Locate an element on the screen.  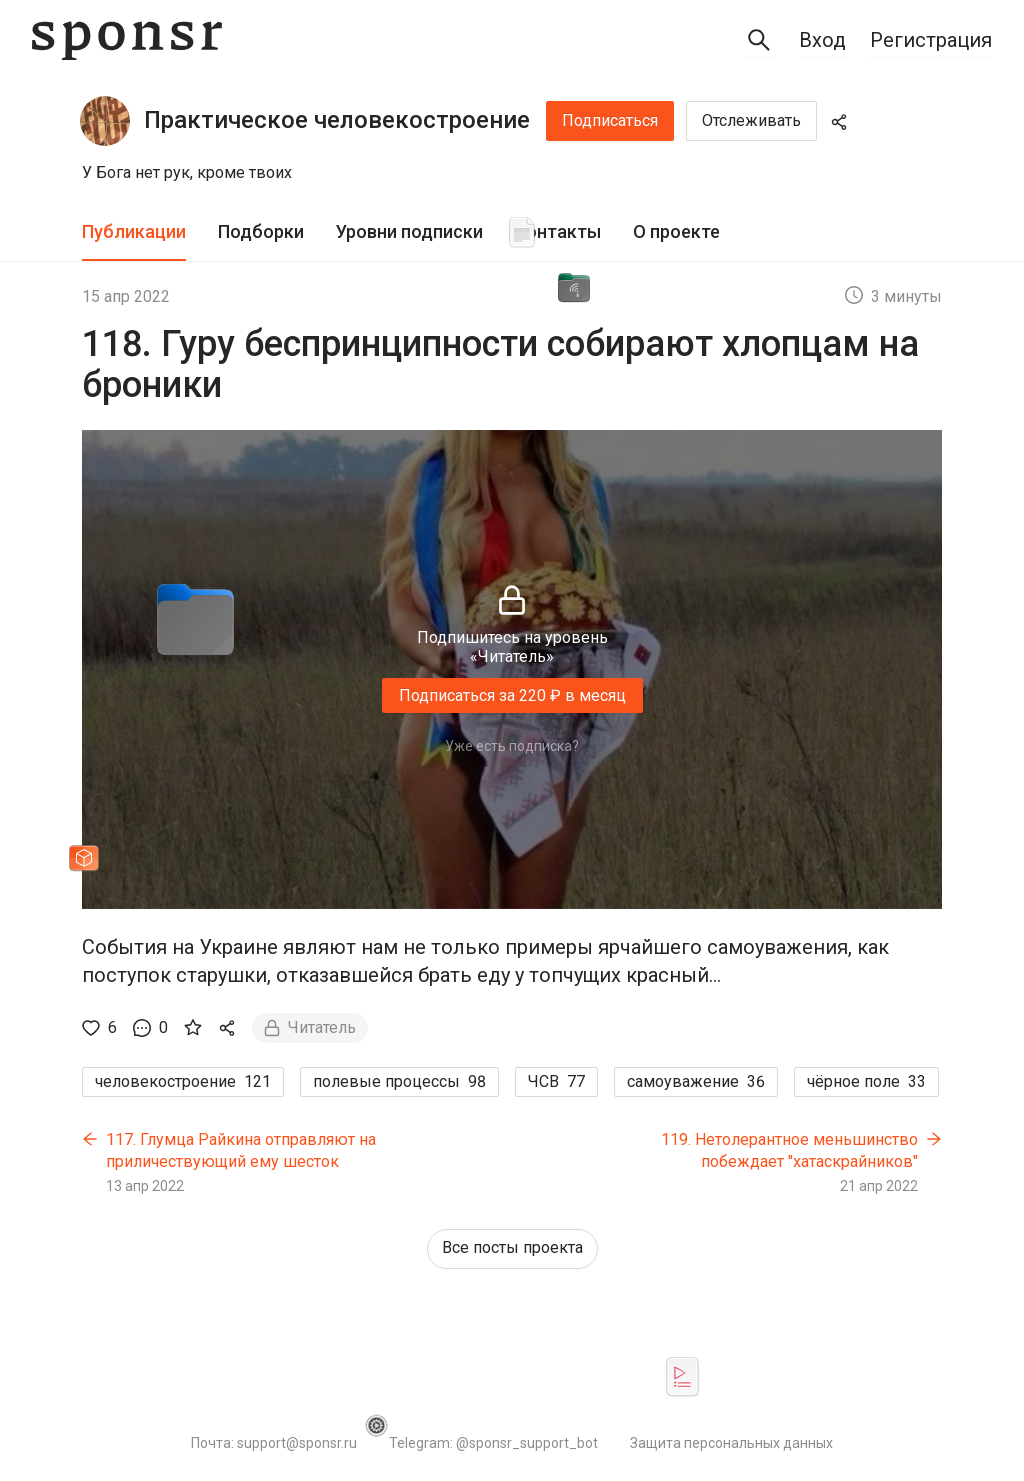
a binary STL 3D model file is located at coordinates (84, 857).